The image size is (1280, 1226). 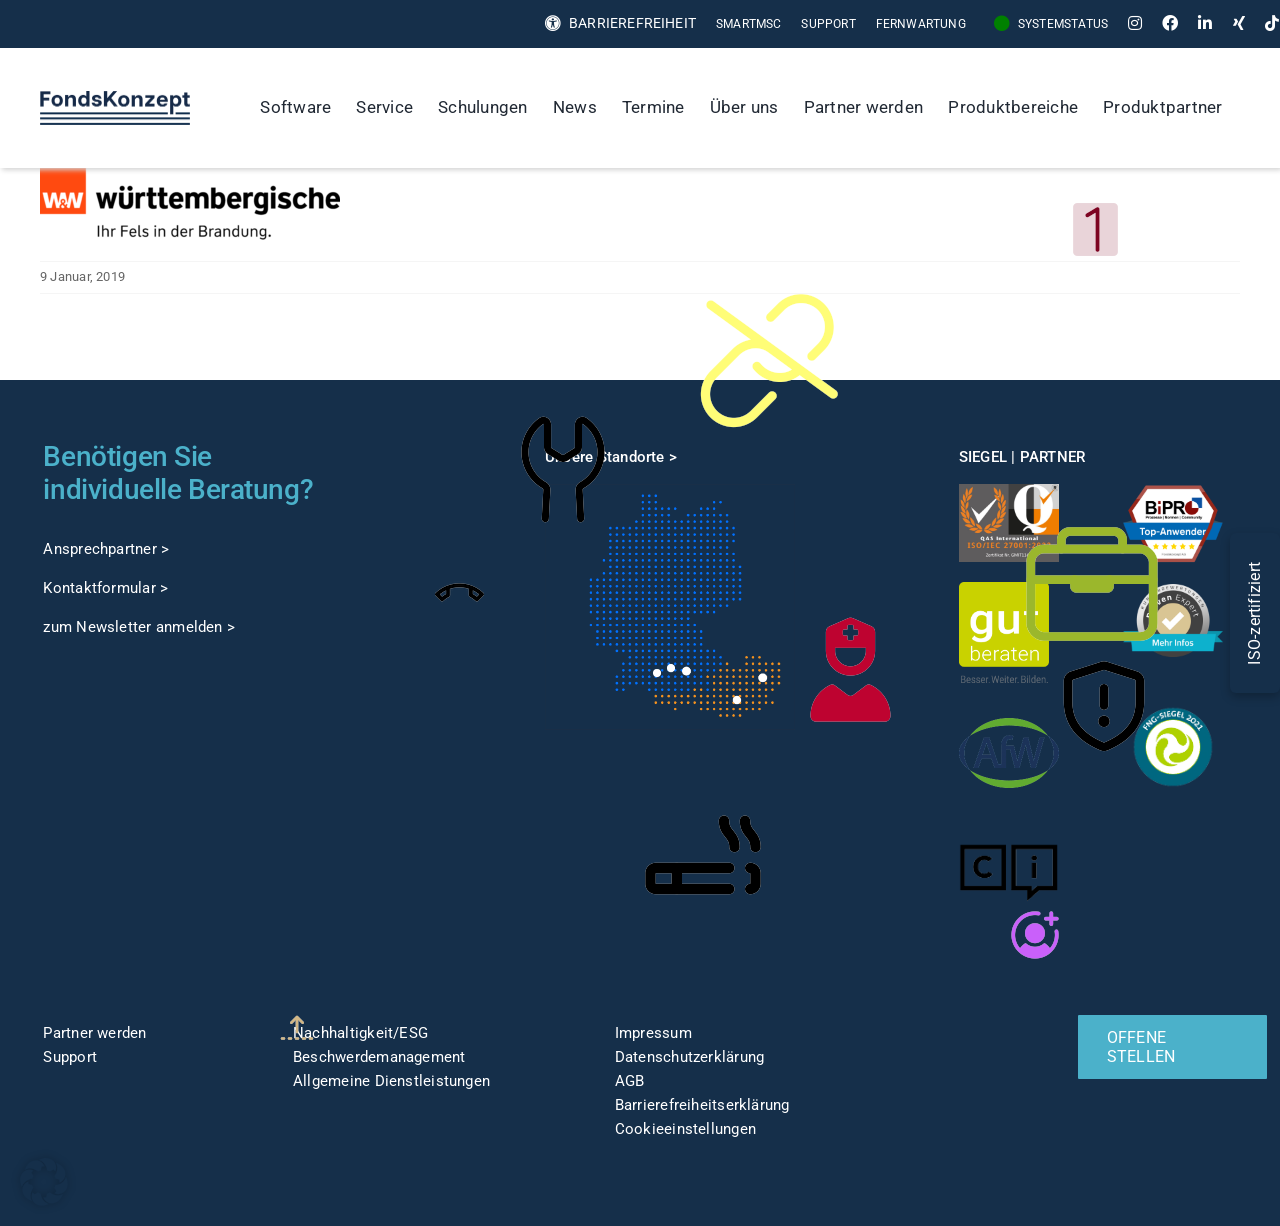 I want to click on view security or privacy settings, so click(x=1104, y=707).